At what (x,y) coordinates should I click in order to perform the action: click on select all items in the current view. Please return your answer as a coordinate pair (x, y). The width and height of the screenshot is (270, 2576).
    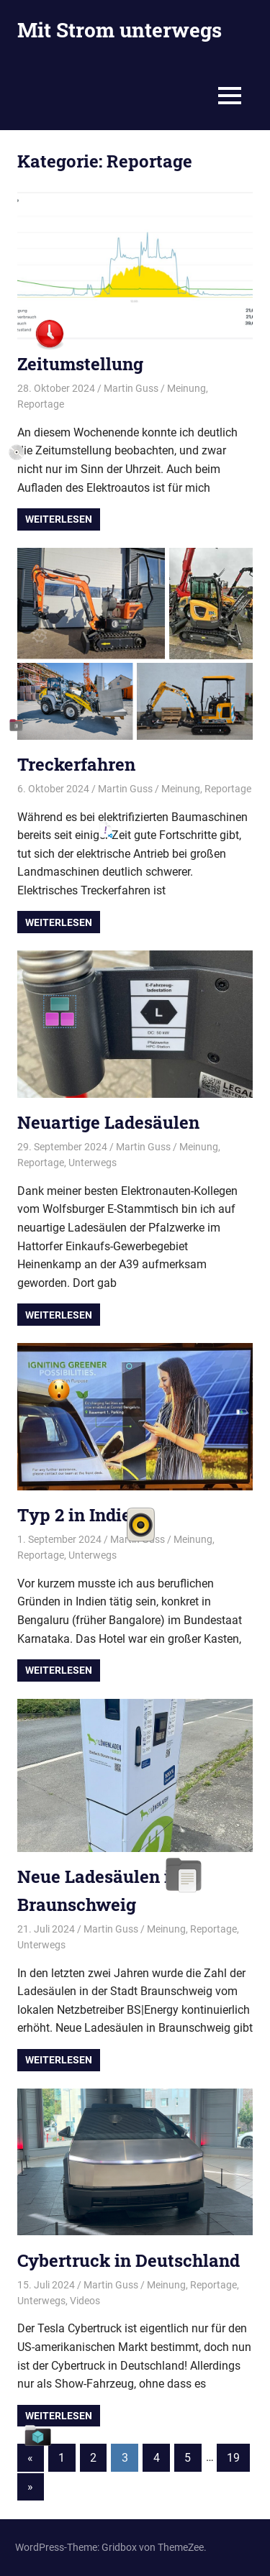
    Looking at the image, I should click on (60, 1012).